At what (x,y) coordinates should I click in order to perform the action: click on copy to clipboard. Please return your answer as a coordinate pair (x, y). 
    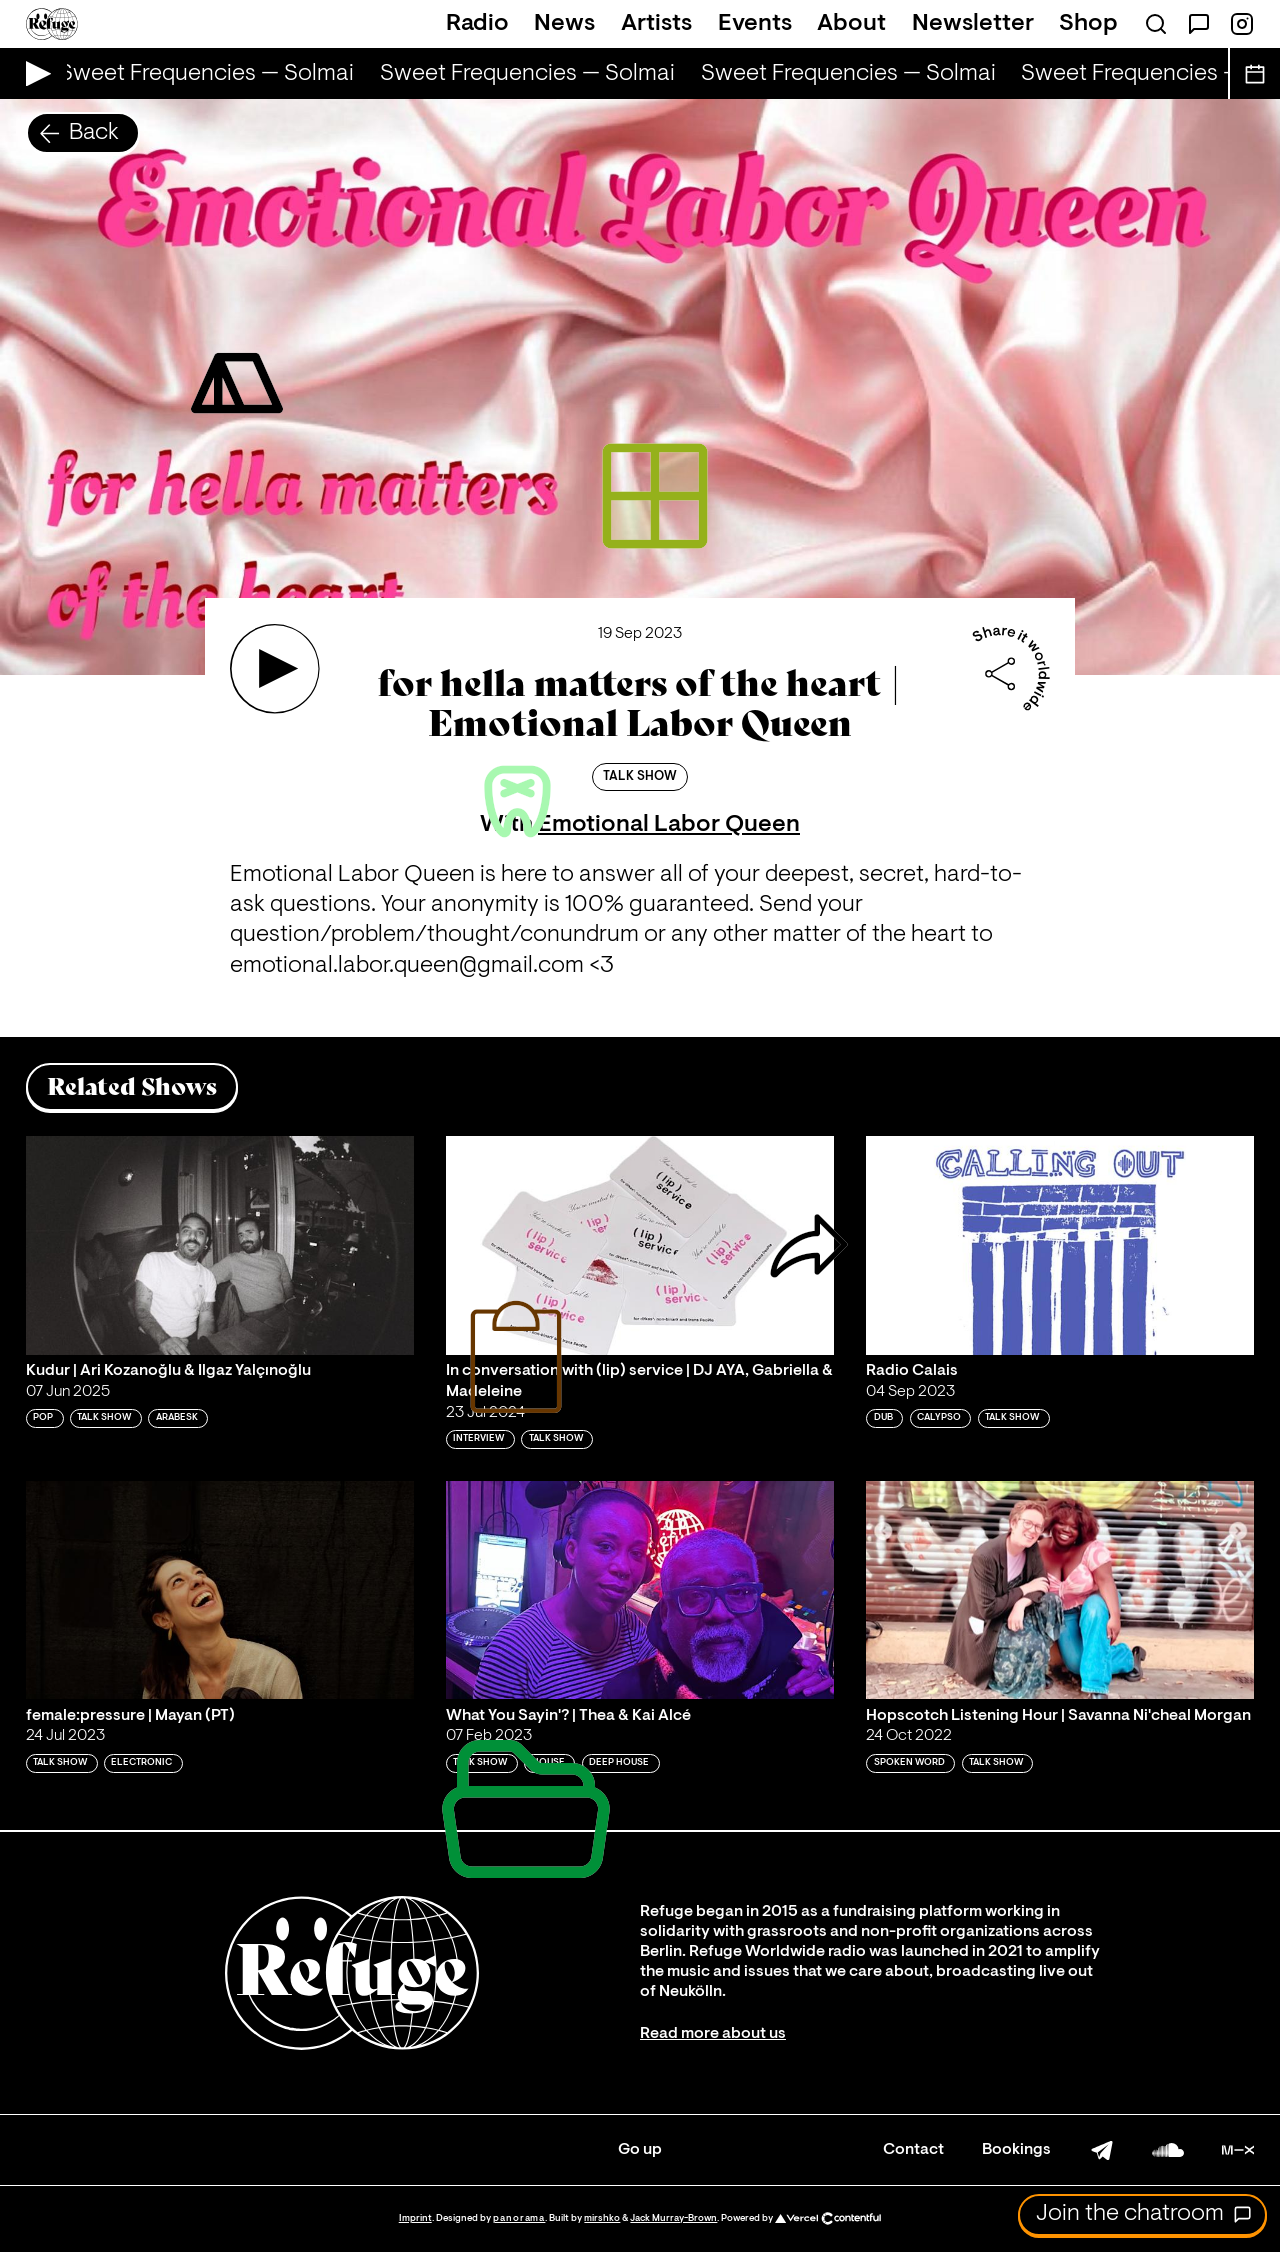
    Looking at the image, I should click on (516, 1359).